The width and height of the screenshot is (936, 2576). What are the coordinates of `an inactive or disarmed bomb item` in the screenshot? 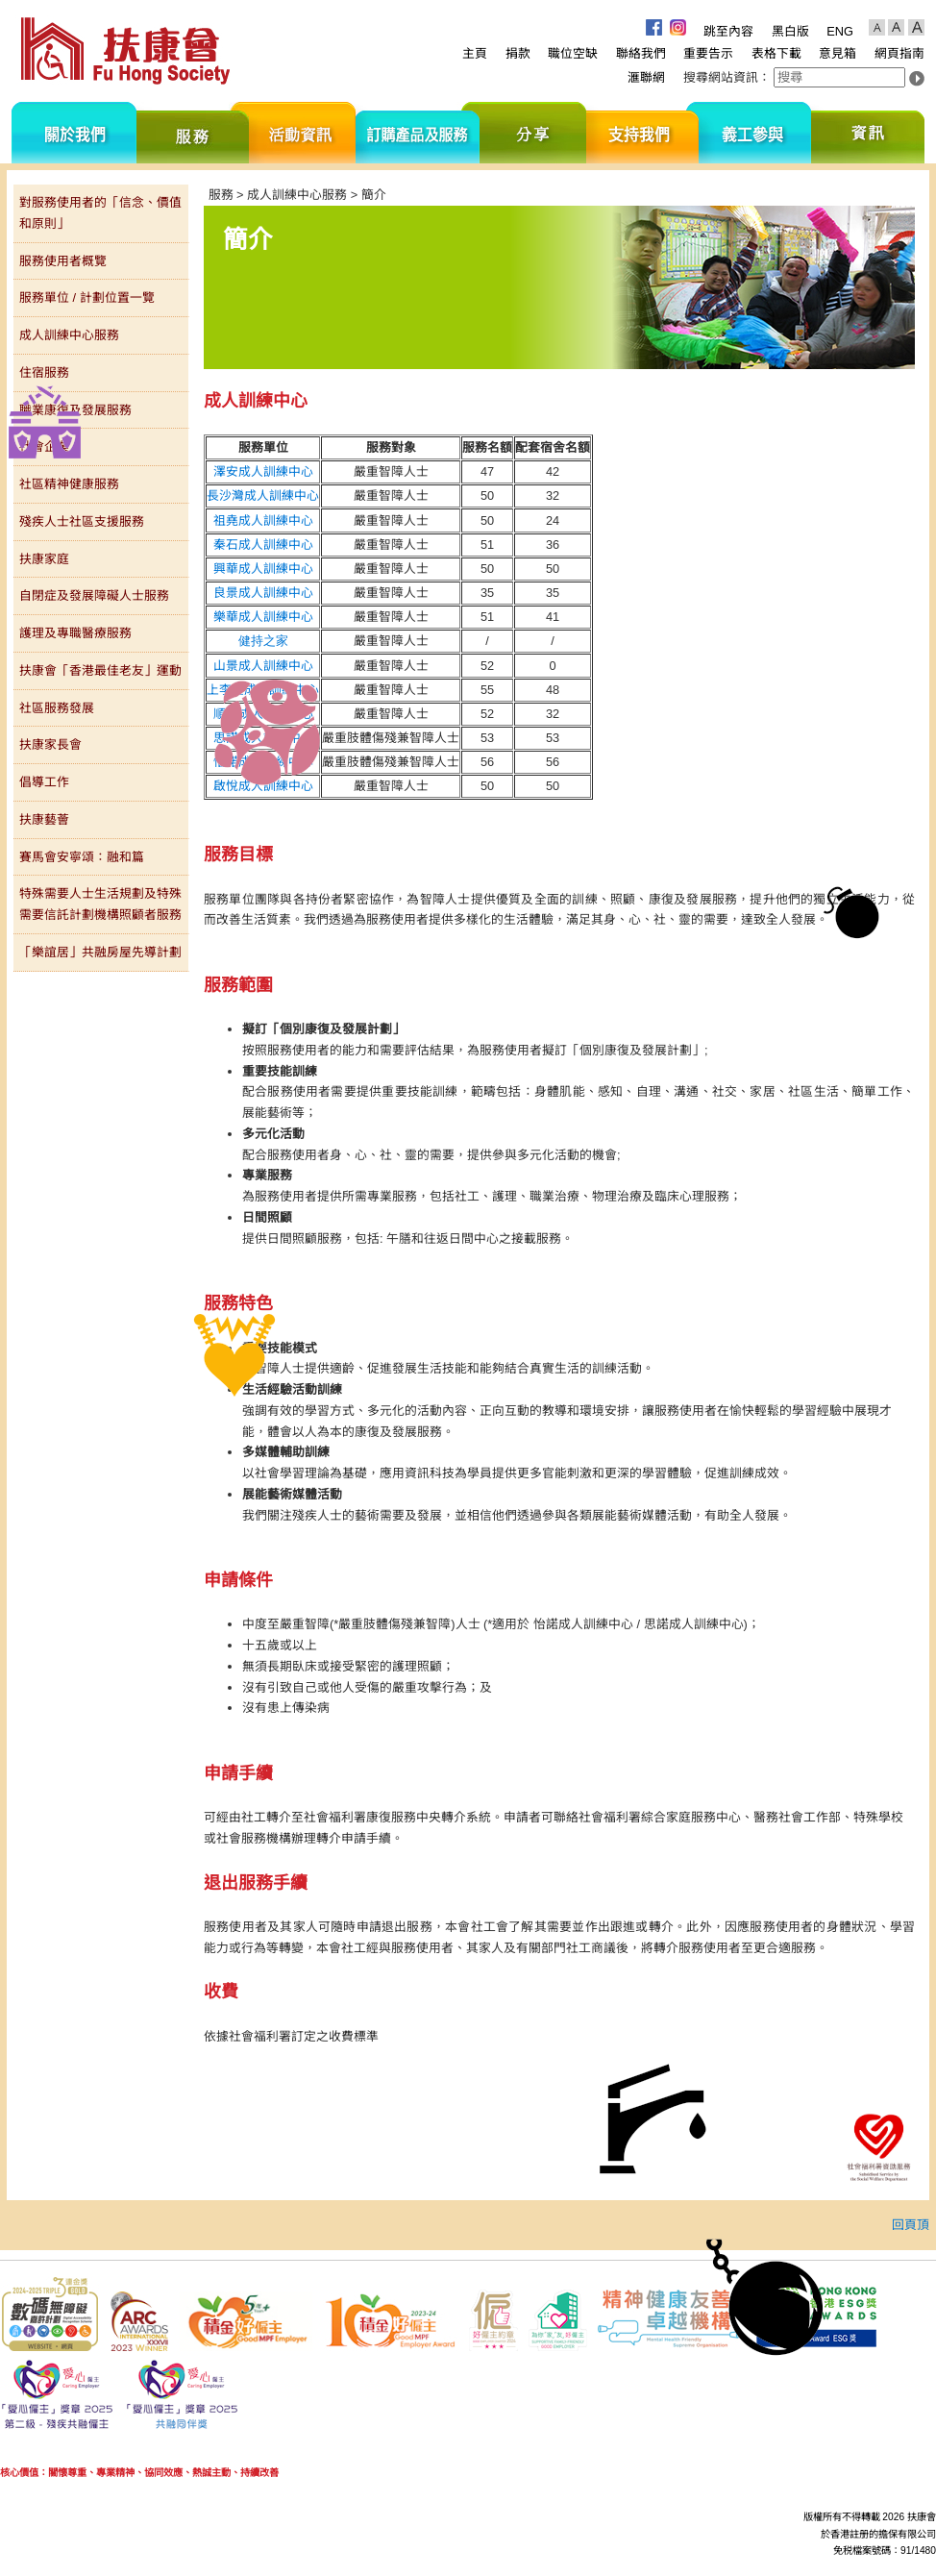 It's located at (851, 912).